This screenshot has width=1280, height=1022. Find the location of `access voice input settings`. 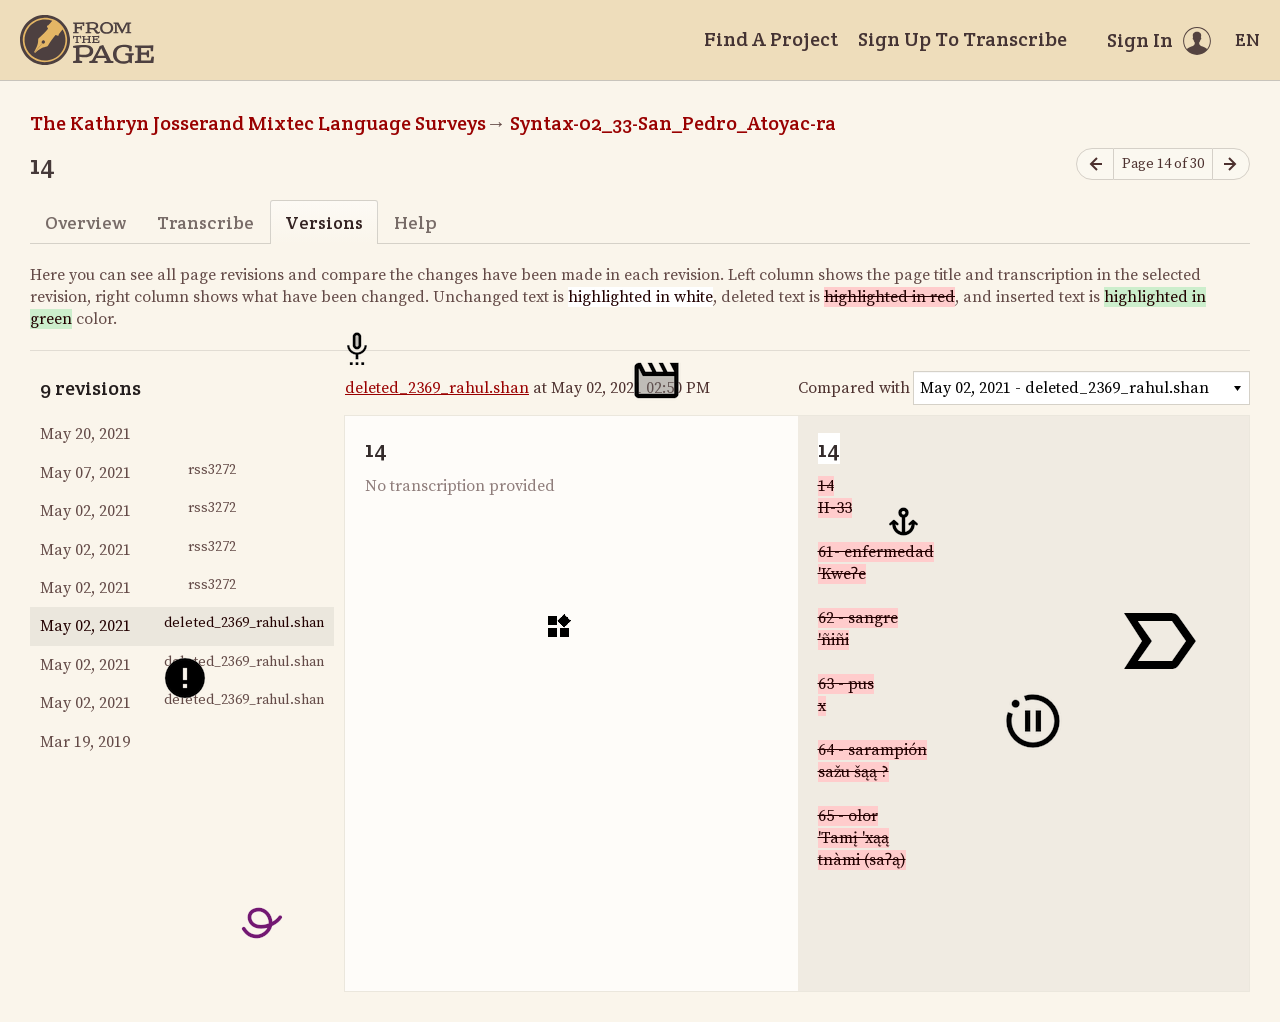

access voice input settings is located at coordinates (357, 348).